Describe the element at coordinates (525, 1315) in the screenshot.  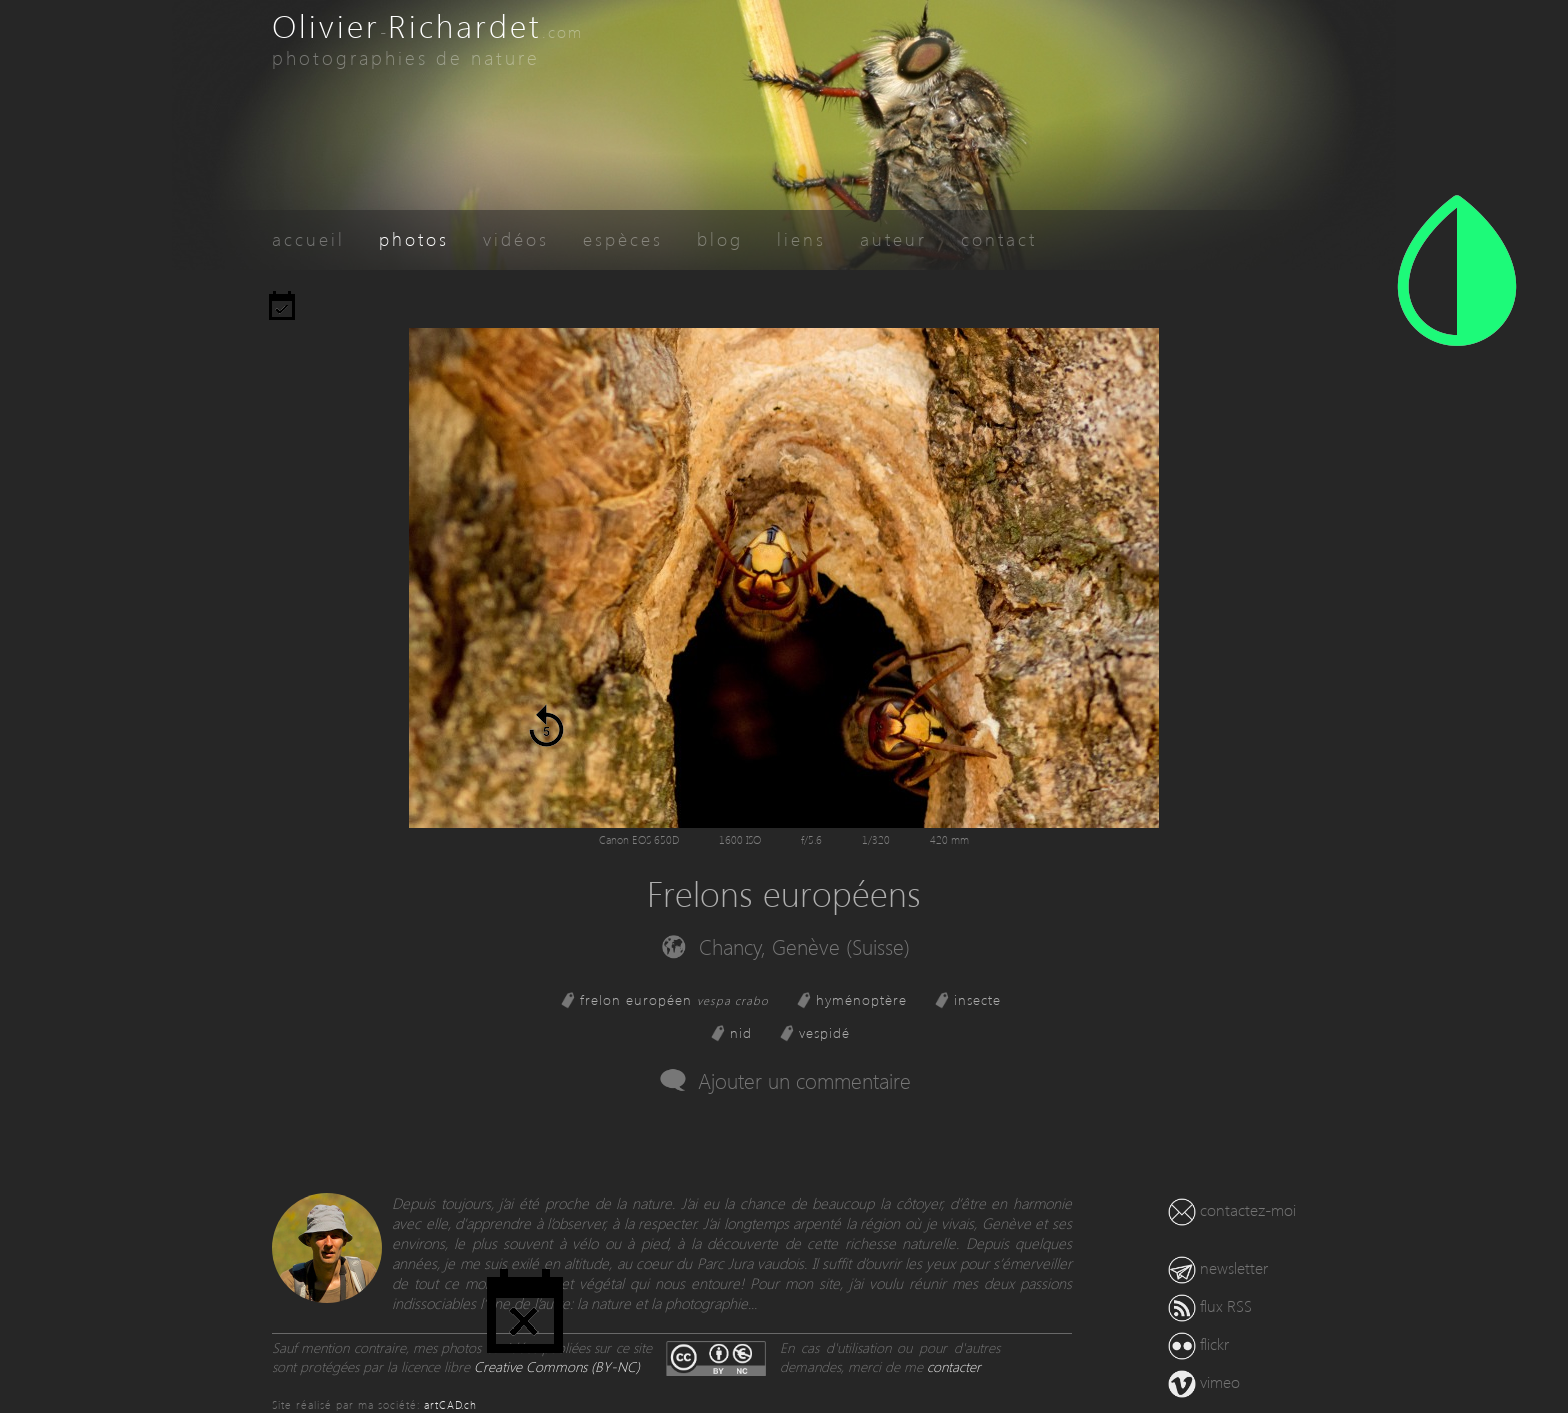
I see `indicates a cancelled or unavailable event` at that location.